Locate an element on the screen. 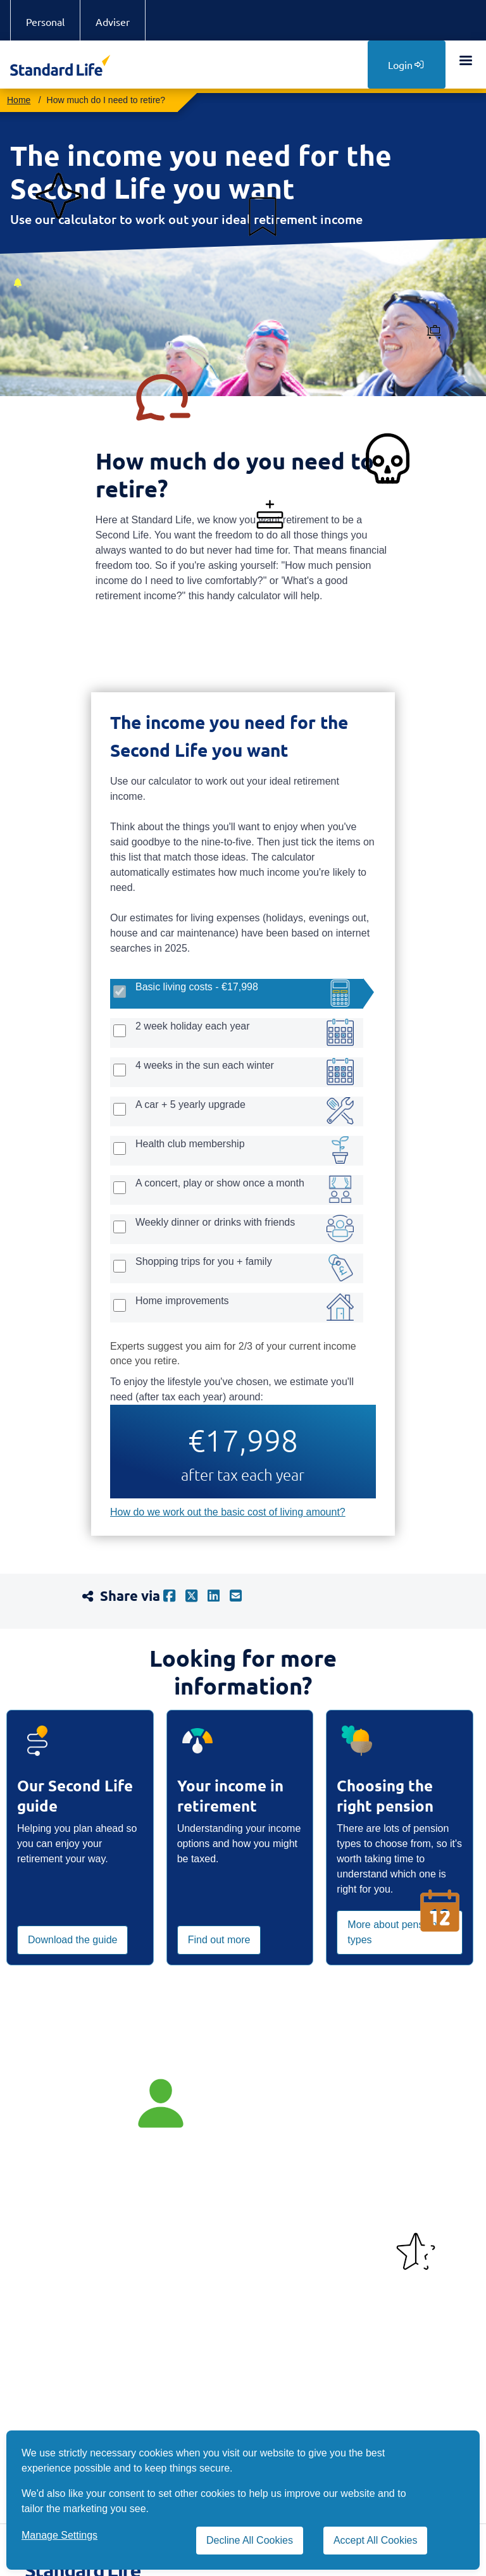 This screenshot has height=2576, width=486. view your notifications is located at coordinates (18, 283).